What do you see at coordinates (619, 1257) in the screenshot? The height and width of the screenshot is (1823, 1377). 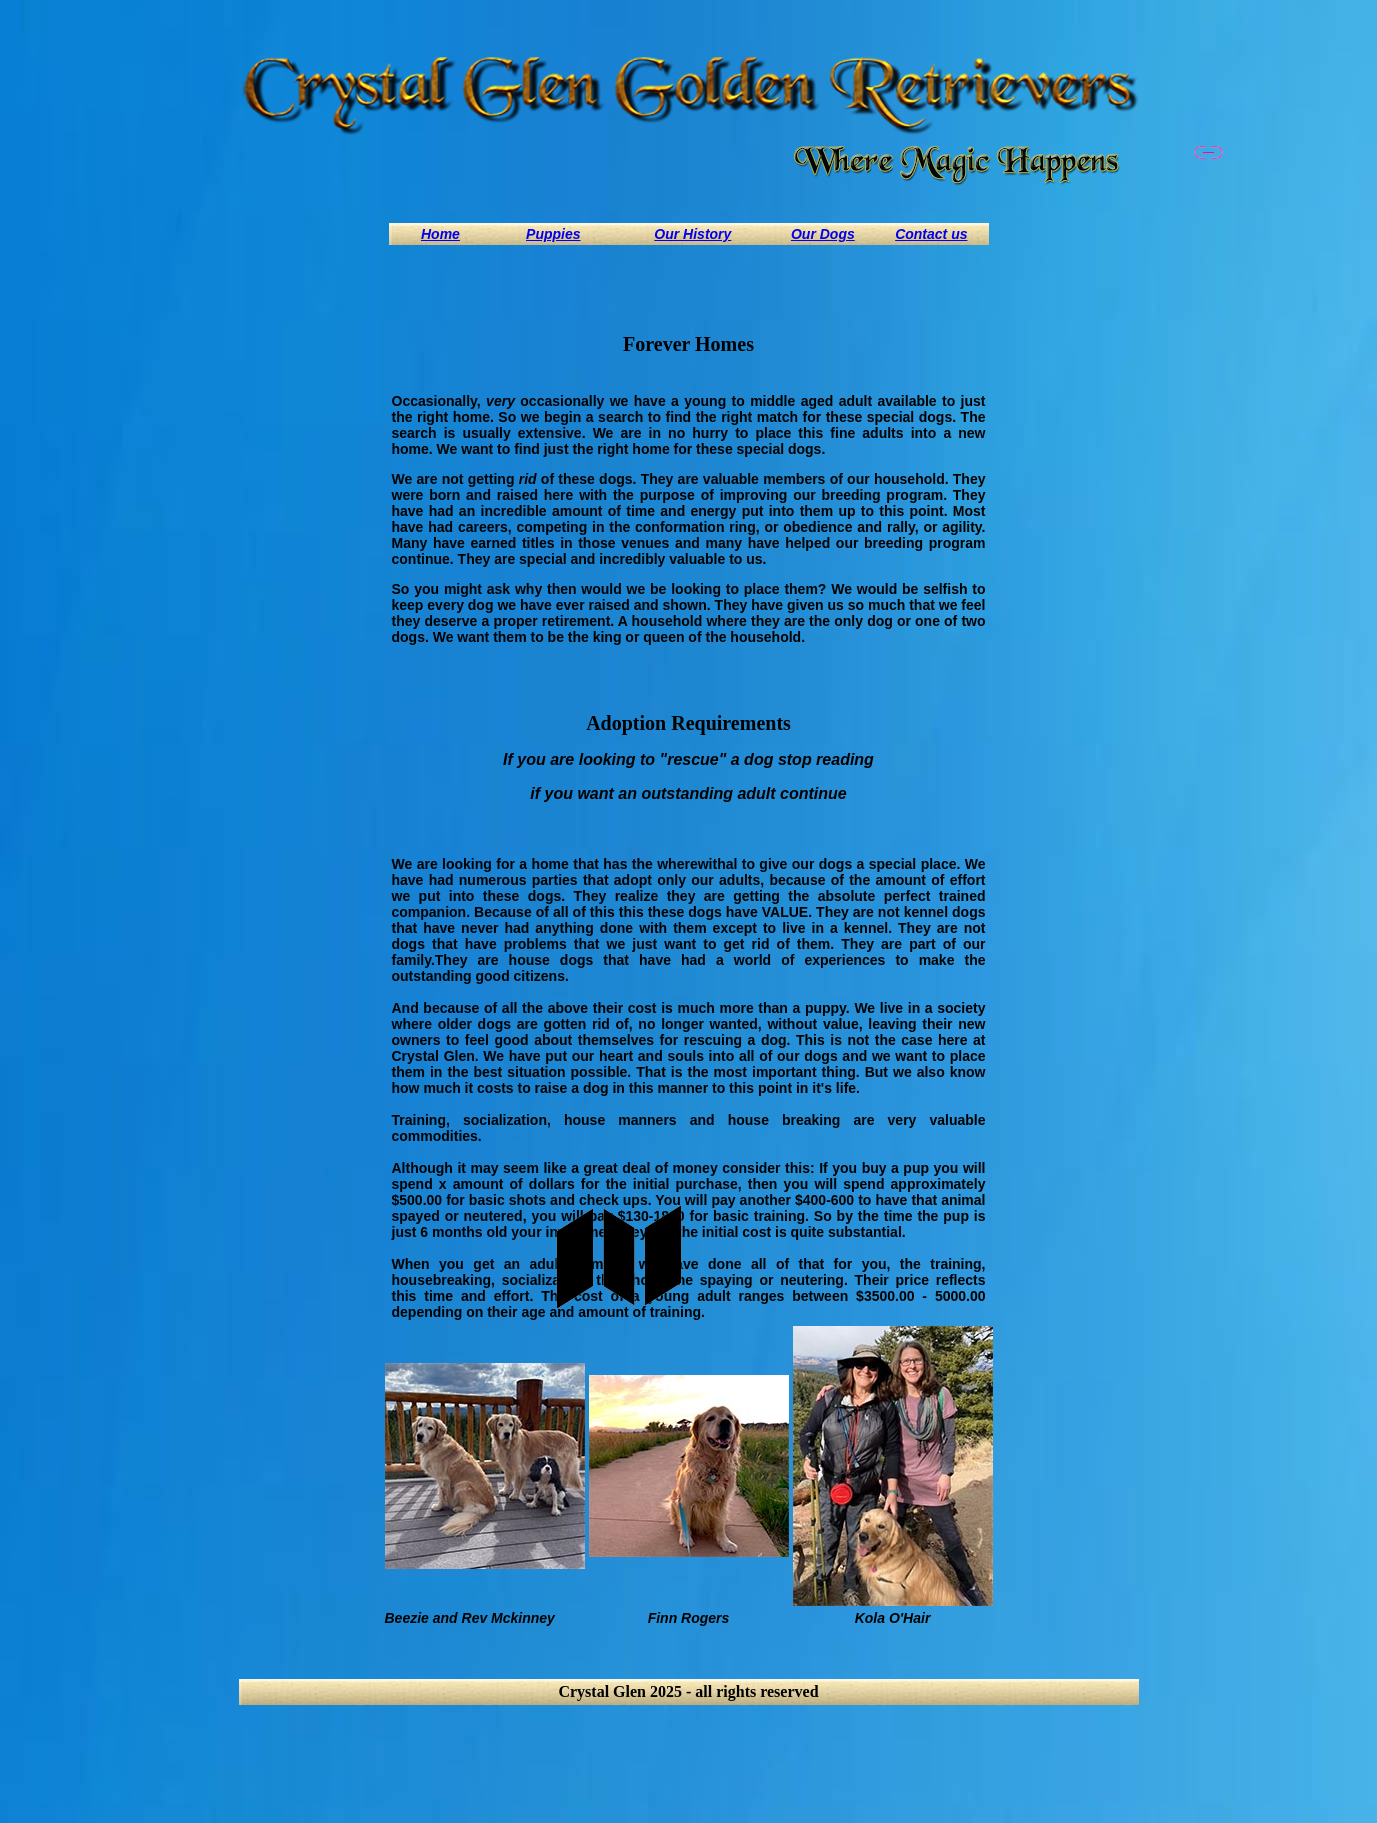 I see `open map view` at bounding box center [619, 1257].